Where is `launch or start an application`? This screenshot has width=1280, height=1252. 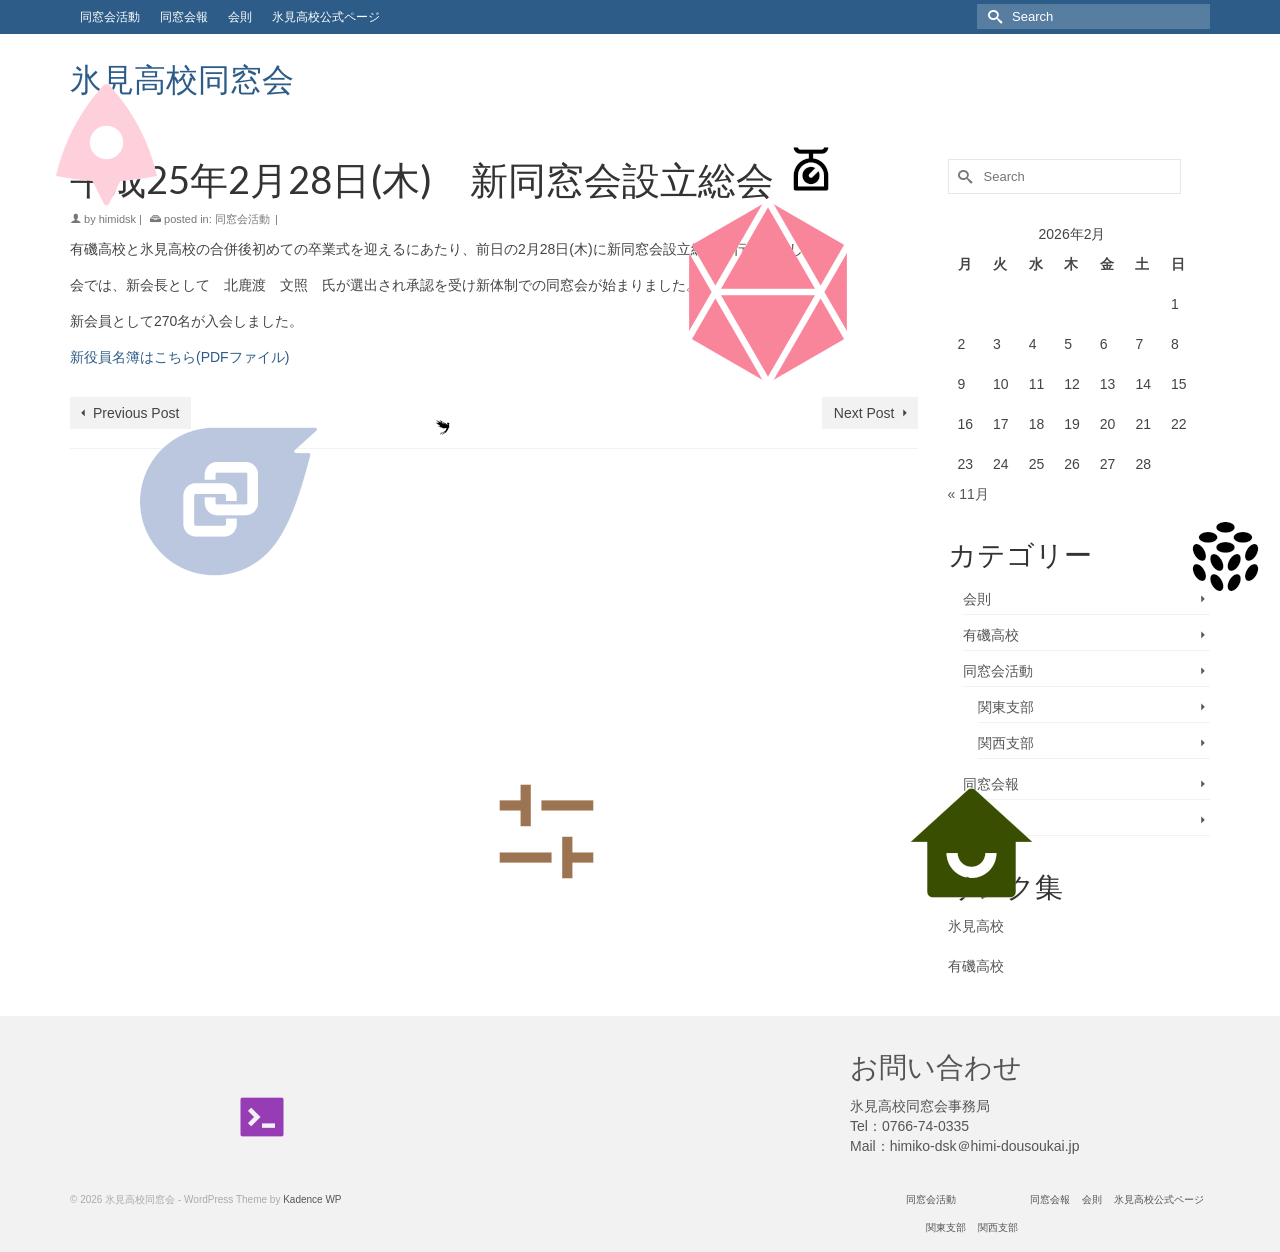
launch or start an application is located at coordinates (106, 142).